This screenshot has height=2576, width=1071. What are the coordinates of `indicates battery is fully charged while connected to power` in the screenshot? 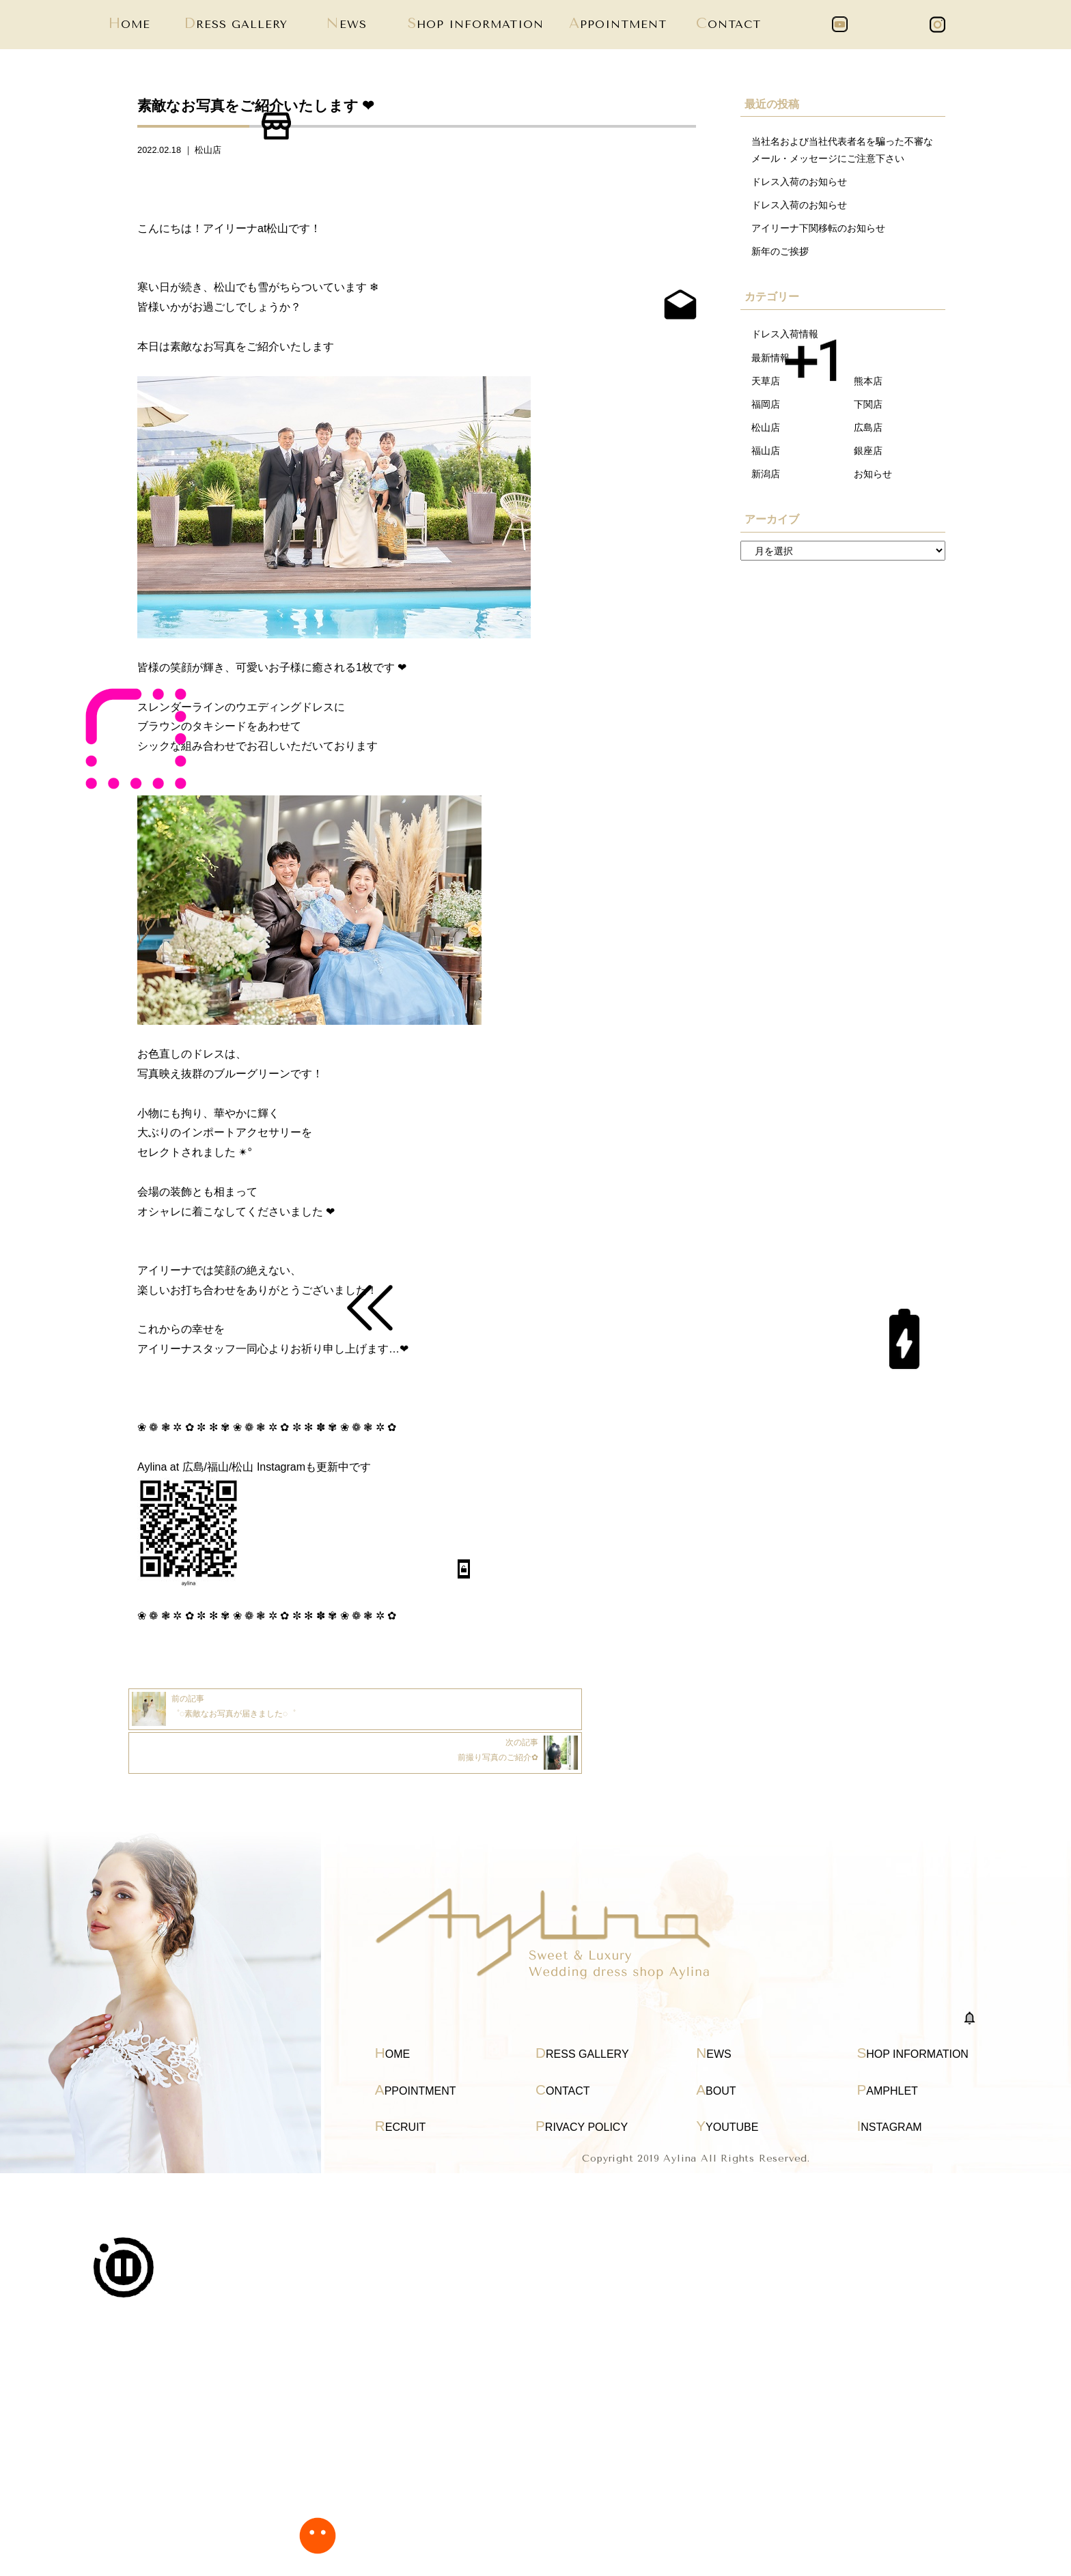 It's located at (904, 1339).